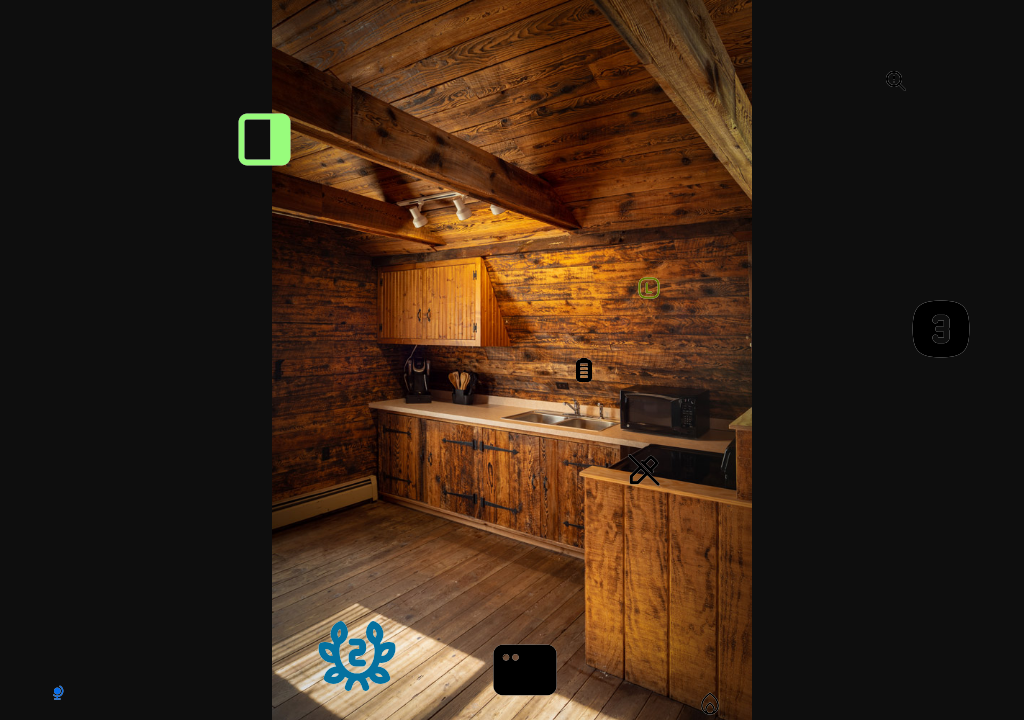 The height and width of the screenshot is (720, 1024). Describe the element at coordinates (525, 670) in the screenshot. I see `open application window` at that location.